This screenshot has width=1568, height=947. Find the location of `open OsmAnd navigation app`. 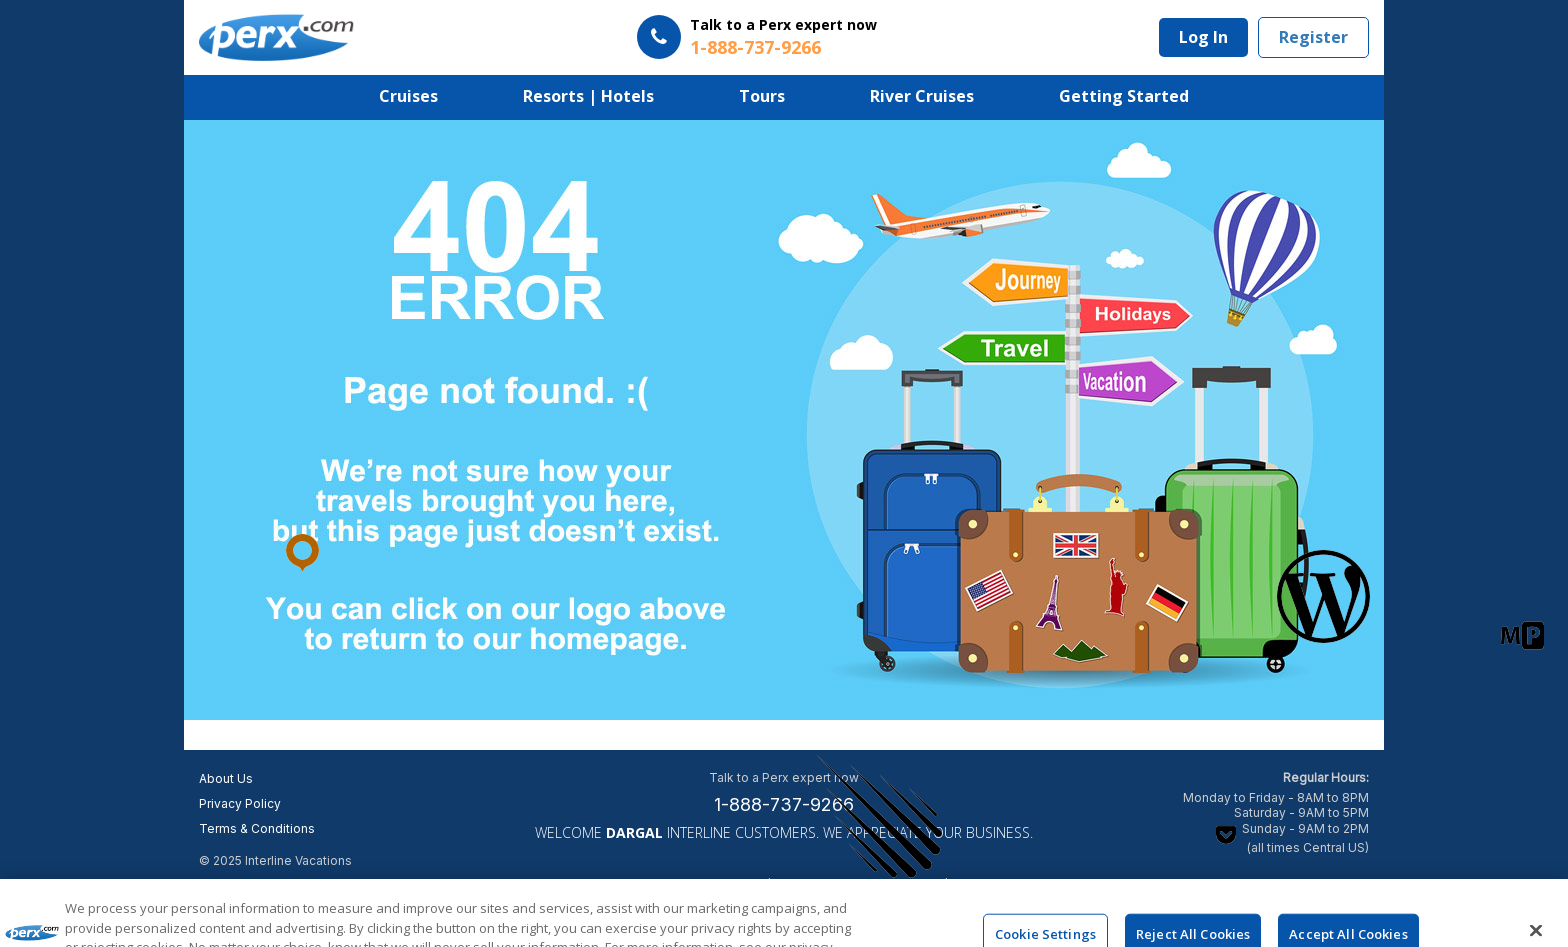

open OsmAnd navigation app is located at coordinates (302, 552).